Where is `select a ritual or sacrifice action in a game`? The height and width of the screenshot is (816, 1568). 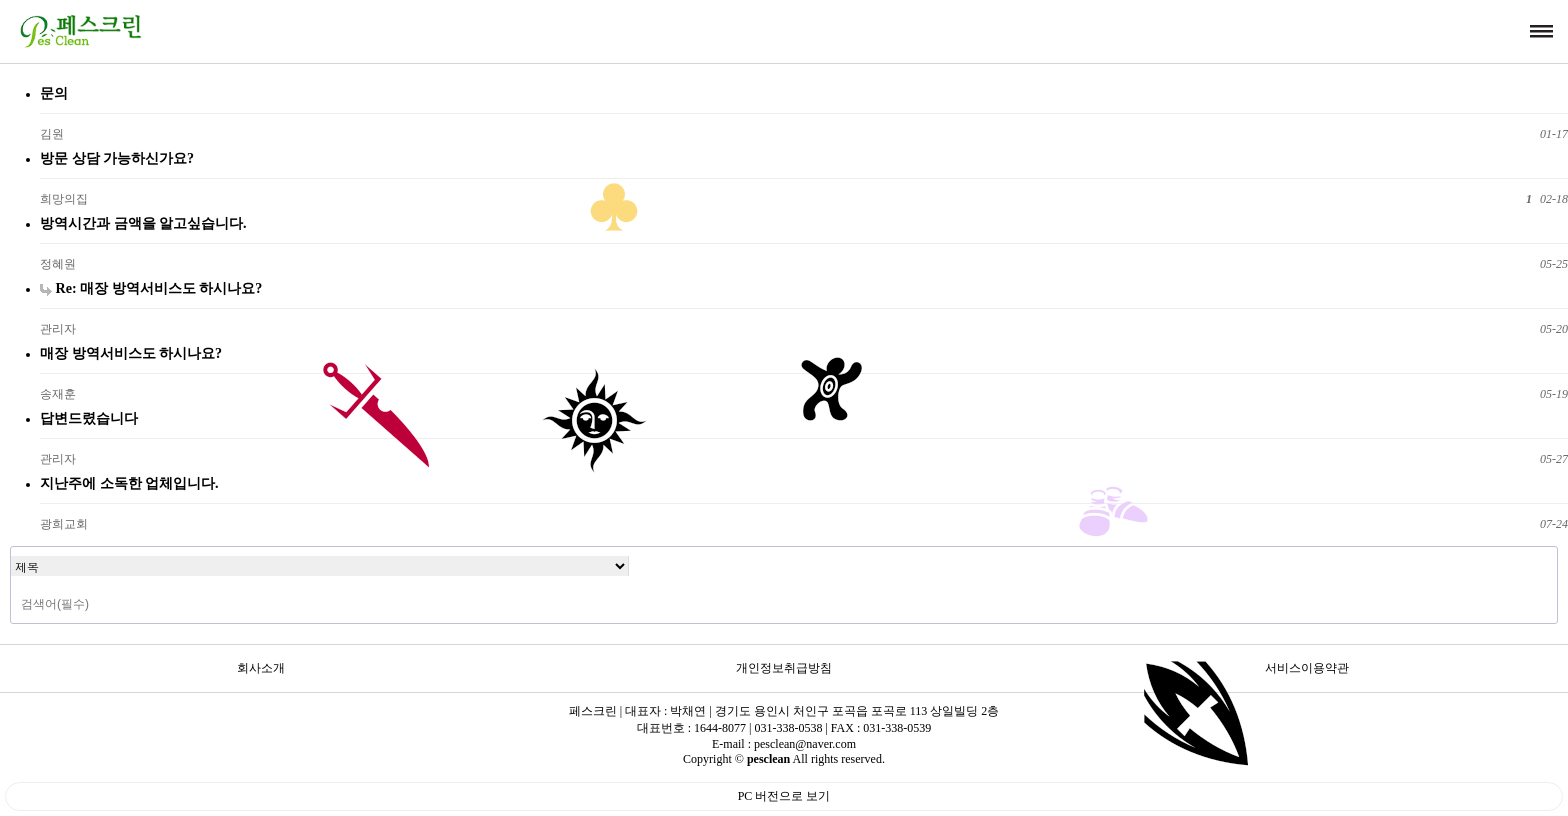 select a ritual or sacrifice action in a game is located at coordinates (376, 415).